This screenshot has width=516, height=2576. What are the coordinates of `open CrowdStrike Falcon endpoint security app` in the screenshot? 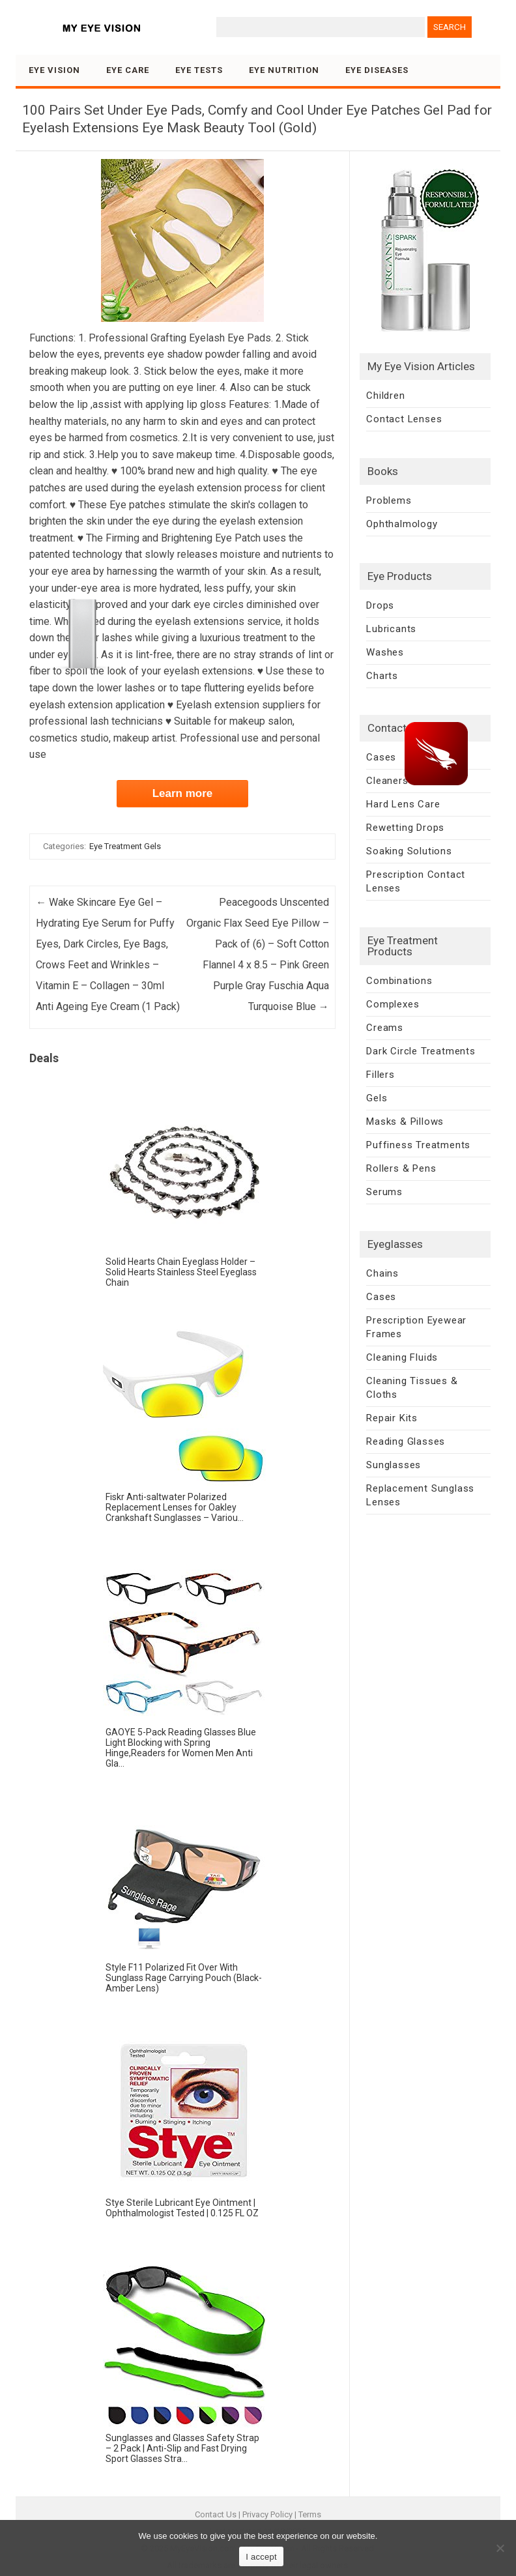 It's located at (436, 753).